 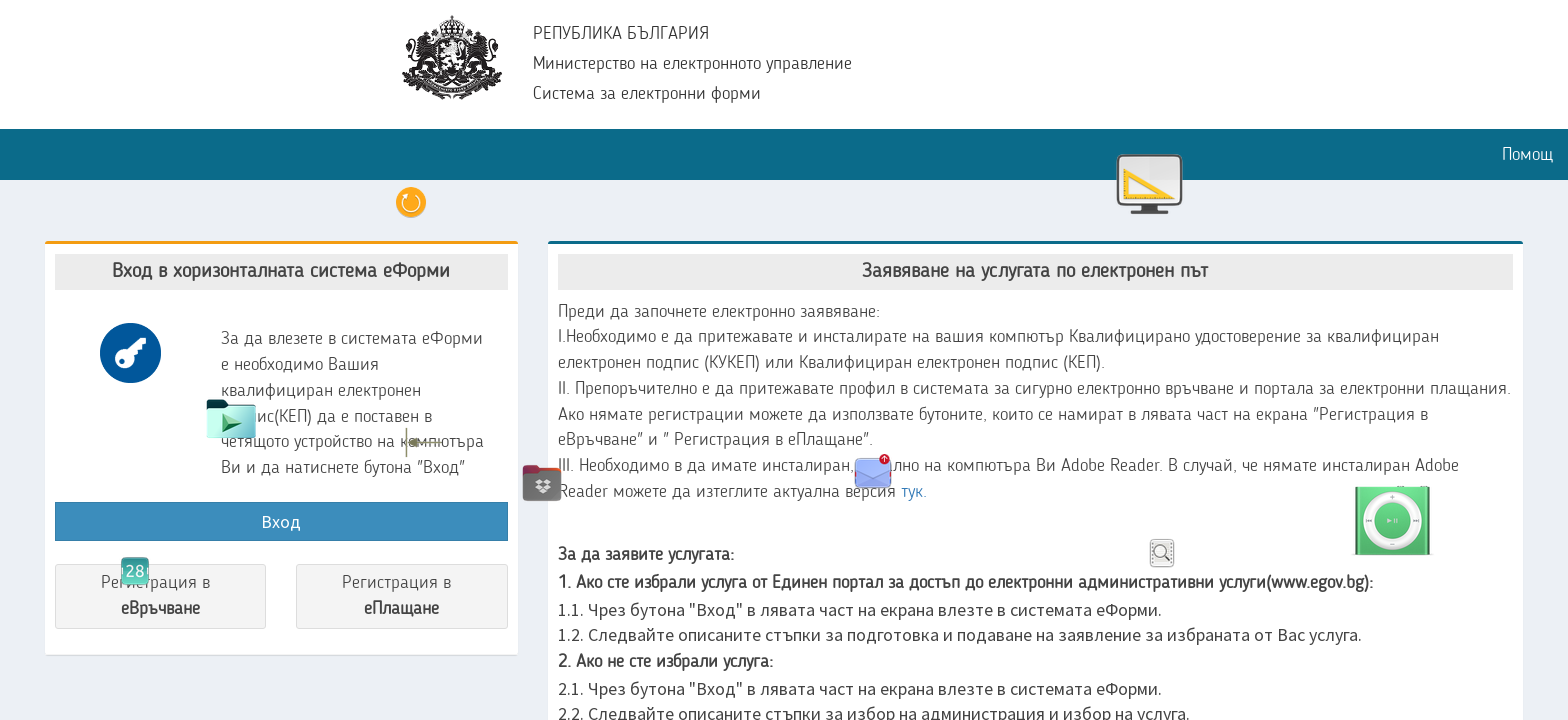 I want to click on restart the system, so click(x=411, y=202).